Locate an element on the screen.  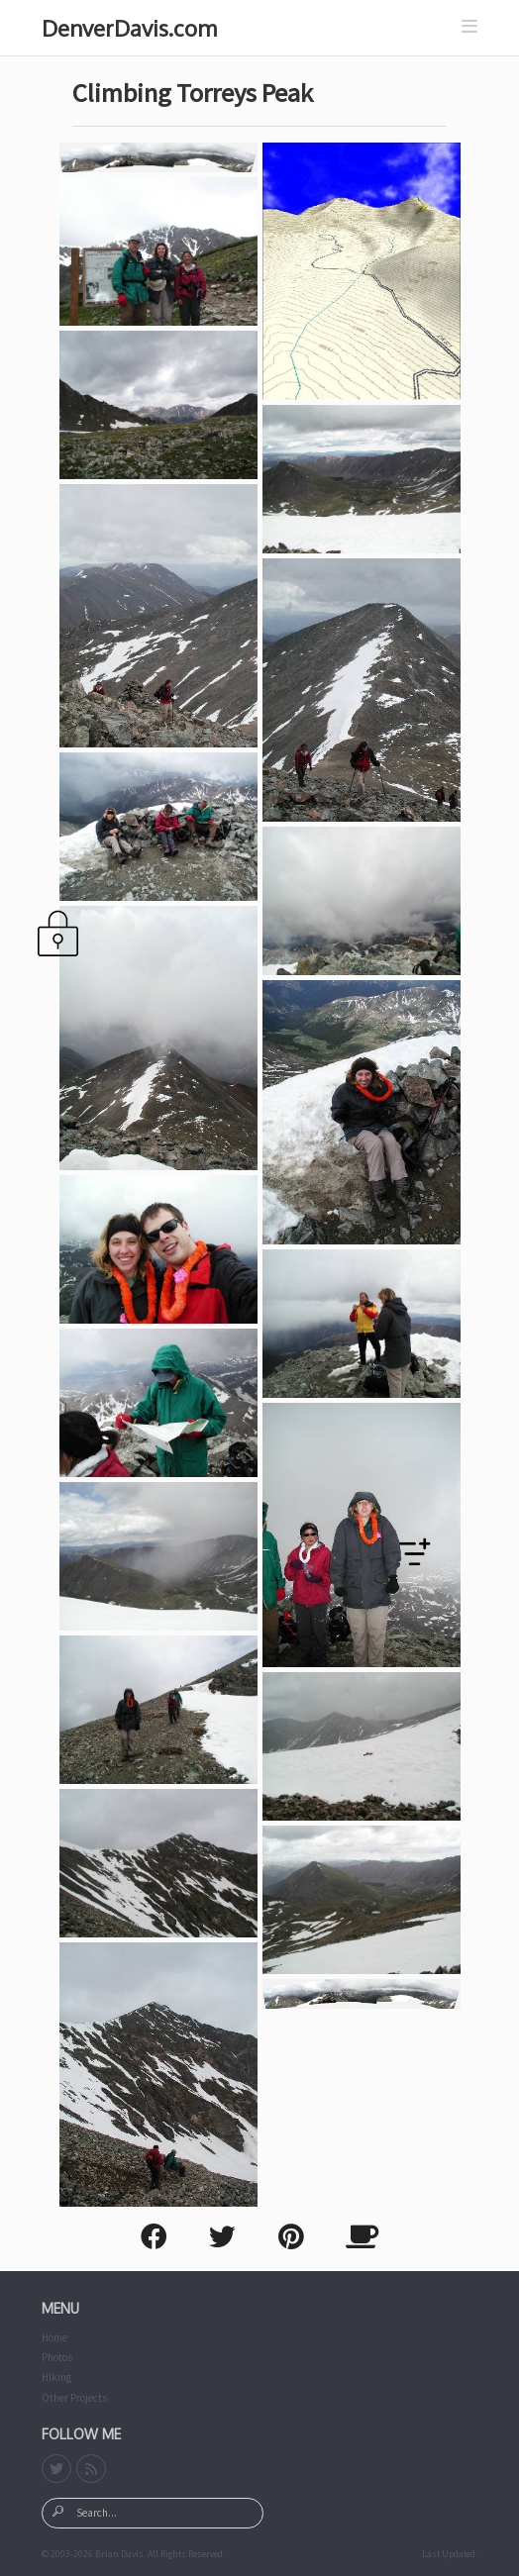
add a new filter to the list is located at coordinates (414, 1553).